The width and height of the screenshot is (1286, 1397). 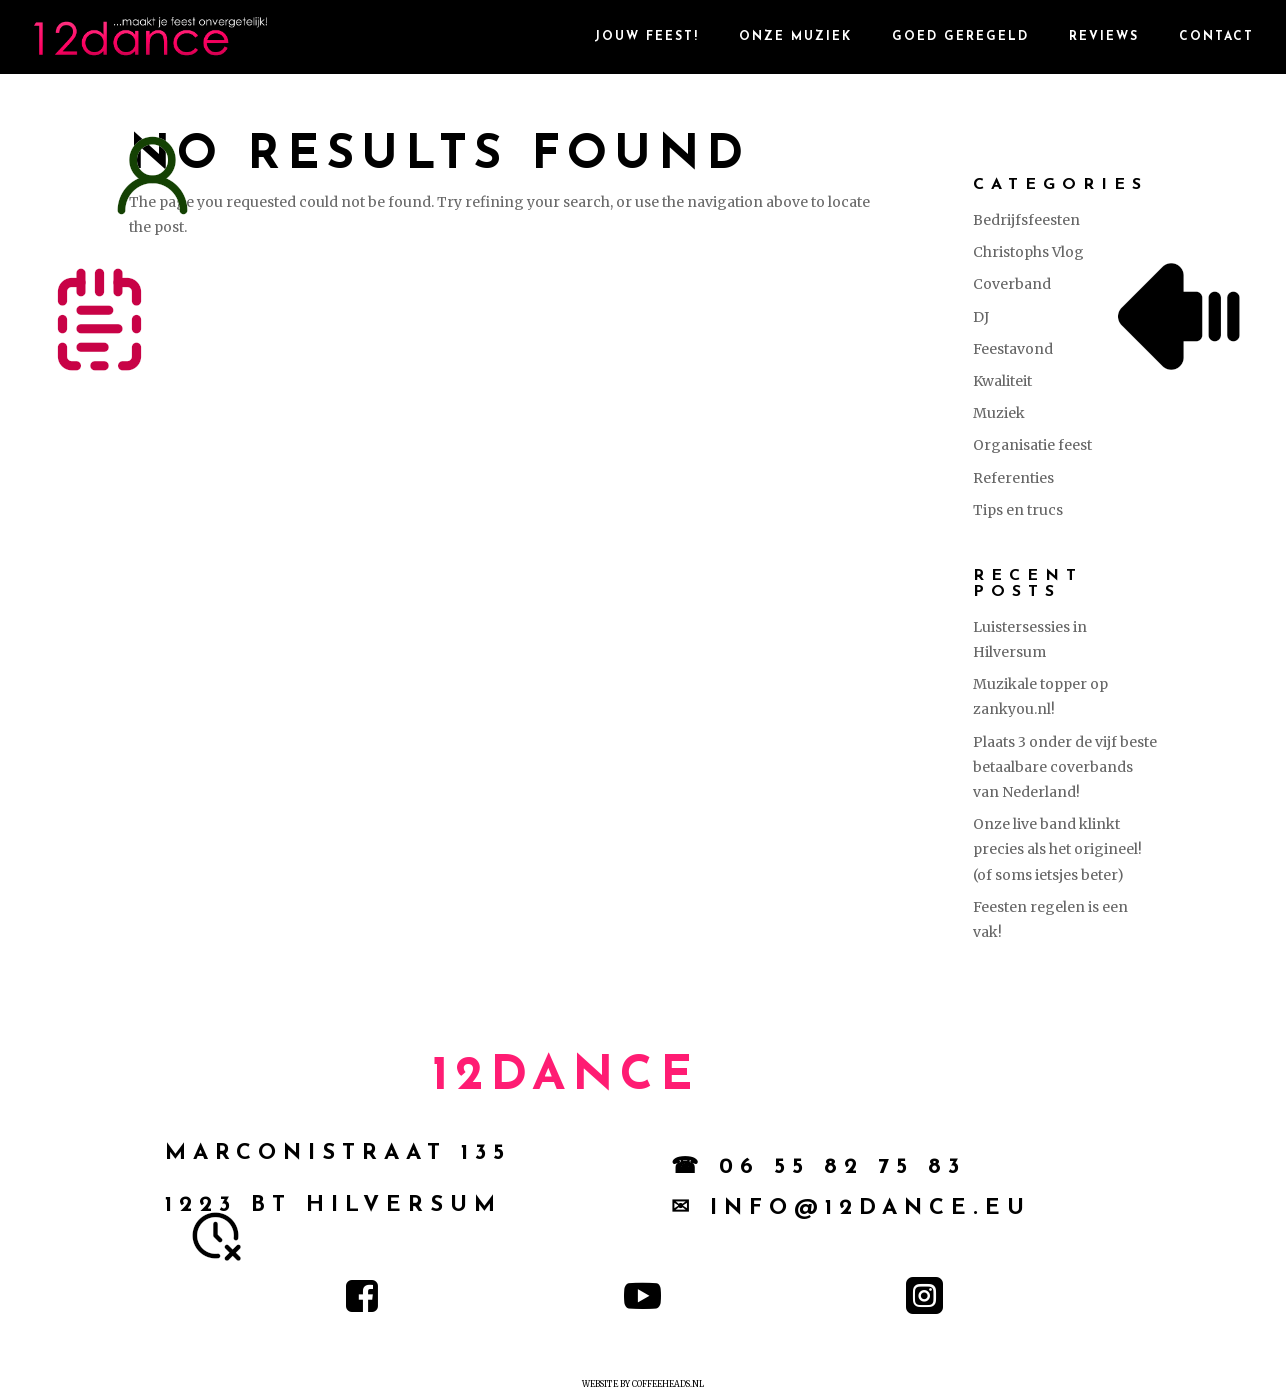 What do you see at coordinates (1177, 316) in the screenshot?
I see `go back to previous section` at bounding box center [1177, 316].